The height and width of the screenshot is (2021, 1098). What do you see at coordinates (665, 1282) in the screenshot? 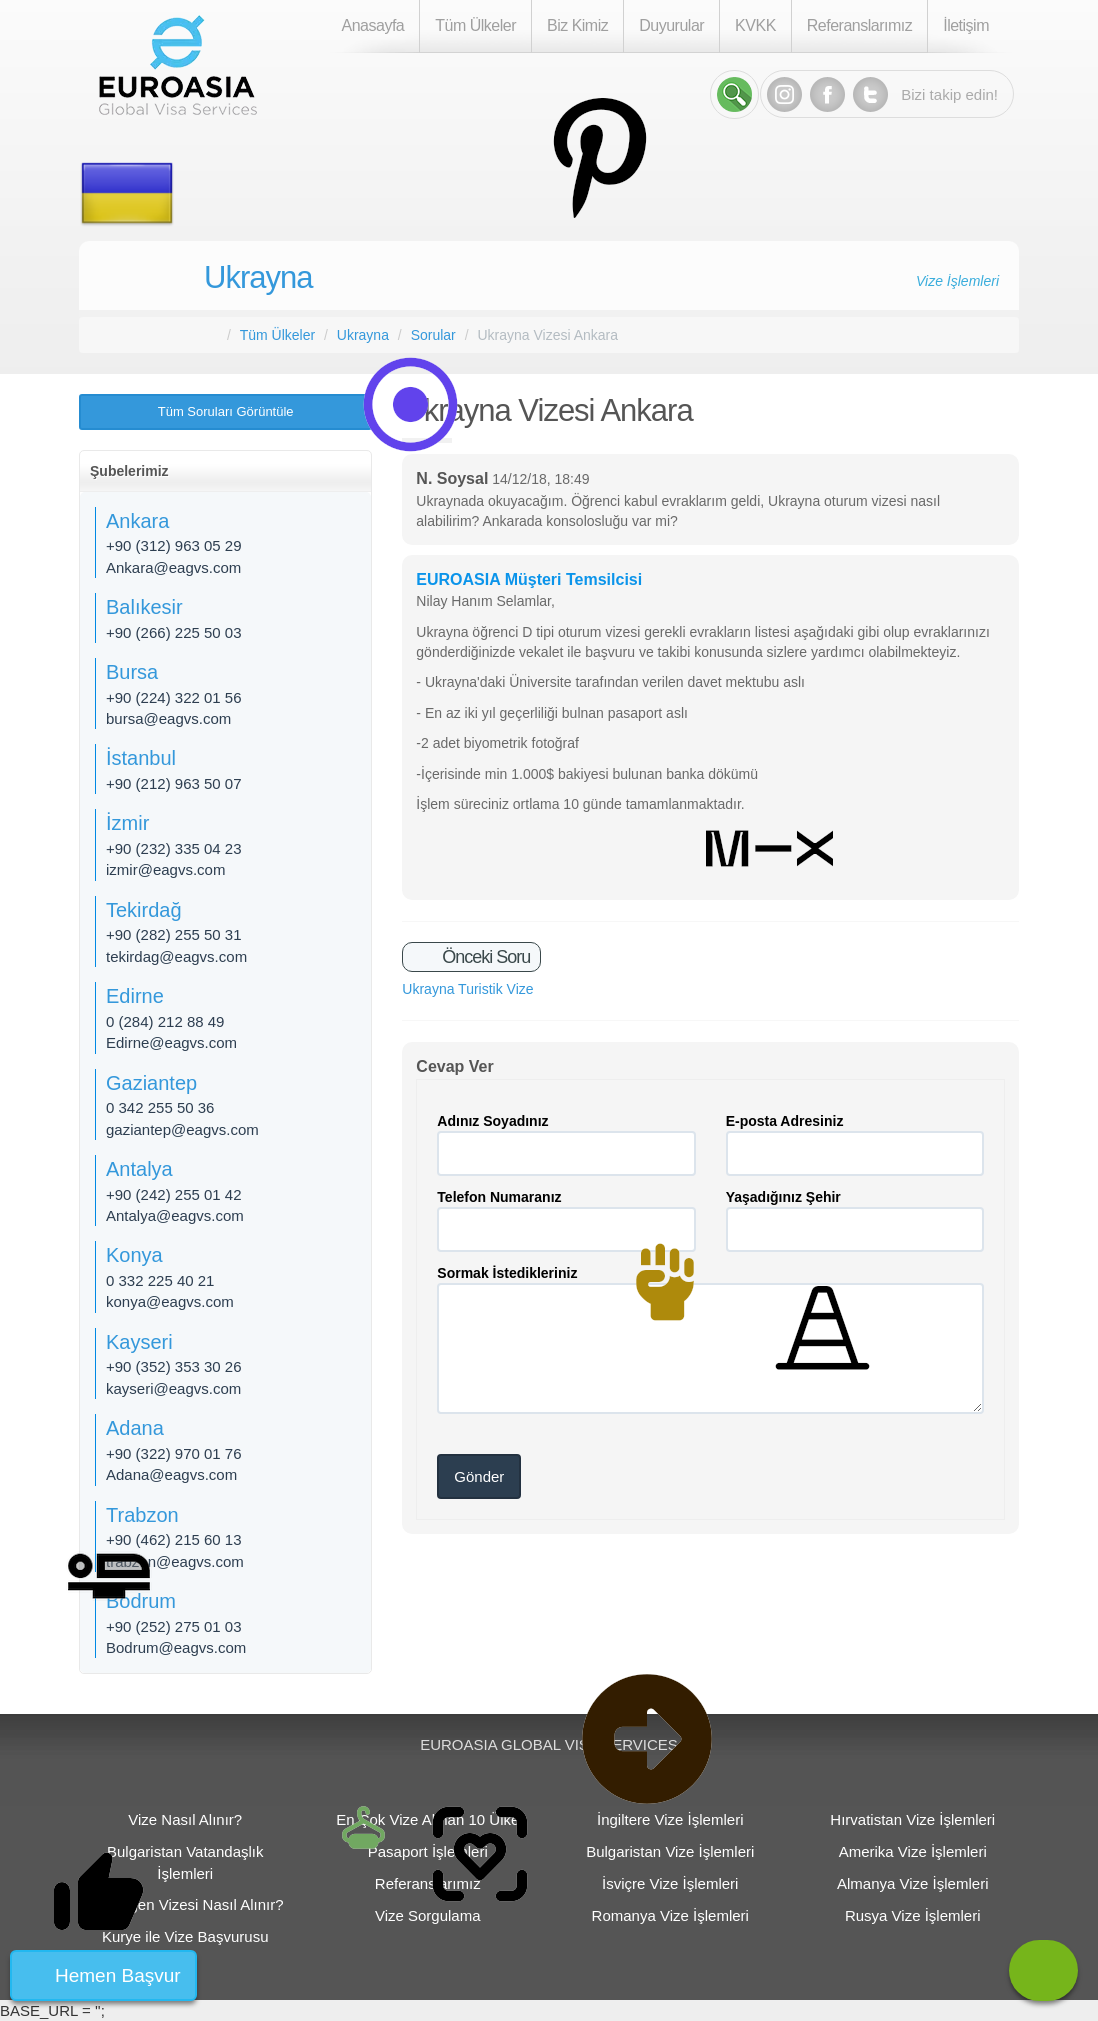
I see `indicates solidarity or support` at bounding box center [665, 1282].